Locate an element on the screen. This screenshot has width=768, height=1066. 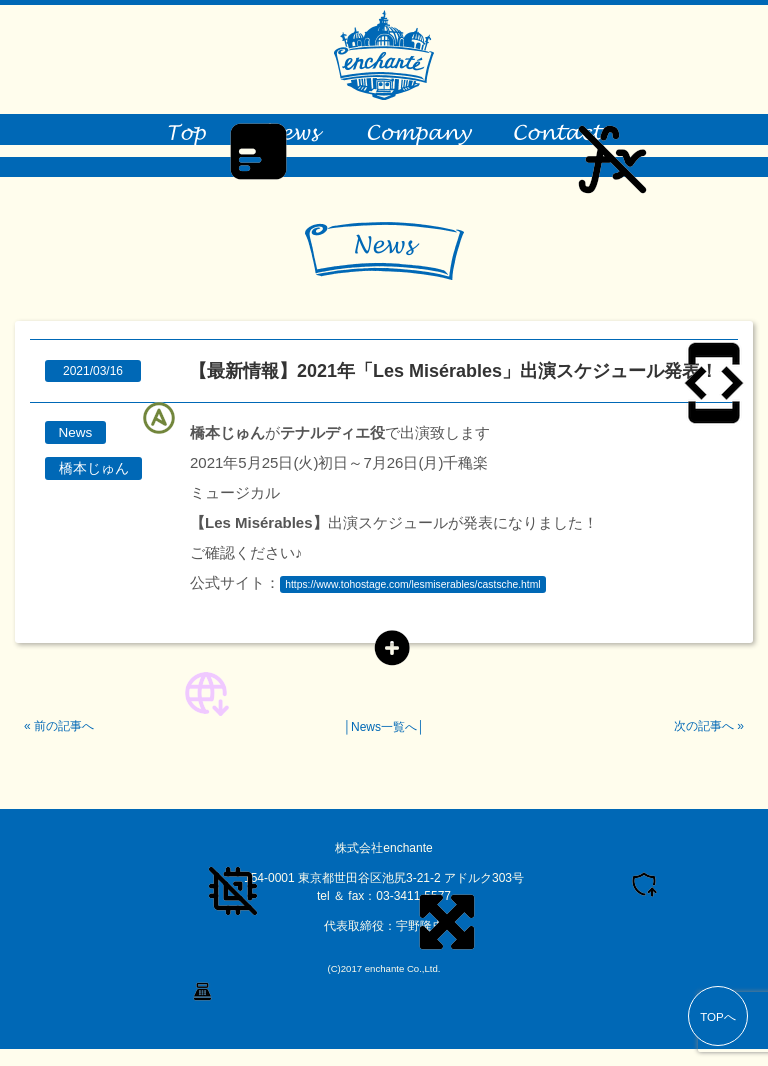
access point of sale or checkout system is located at coordinates (202, 991).